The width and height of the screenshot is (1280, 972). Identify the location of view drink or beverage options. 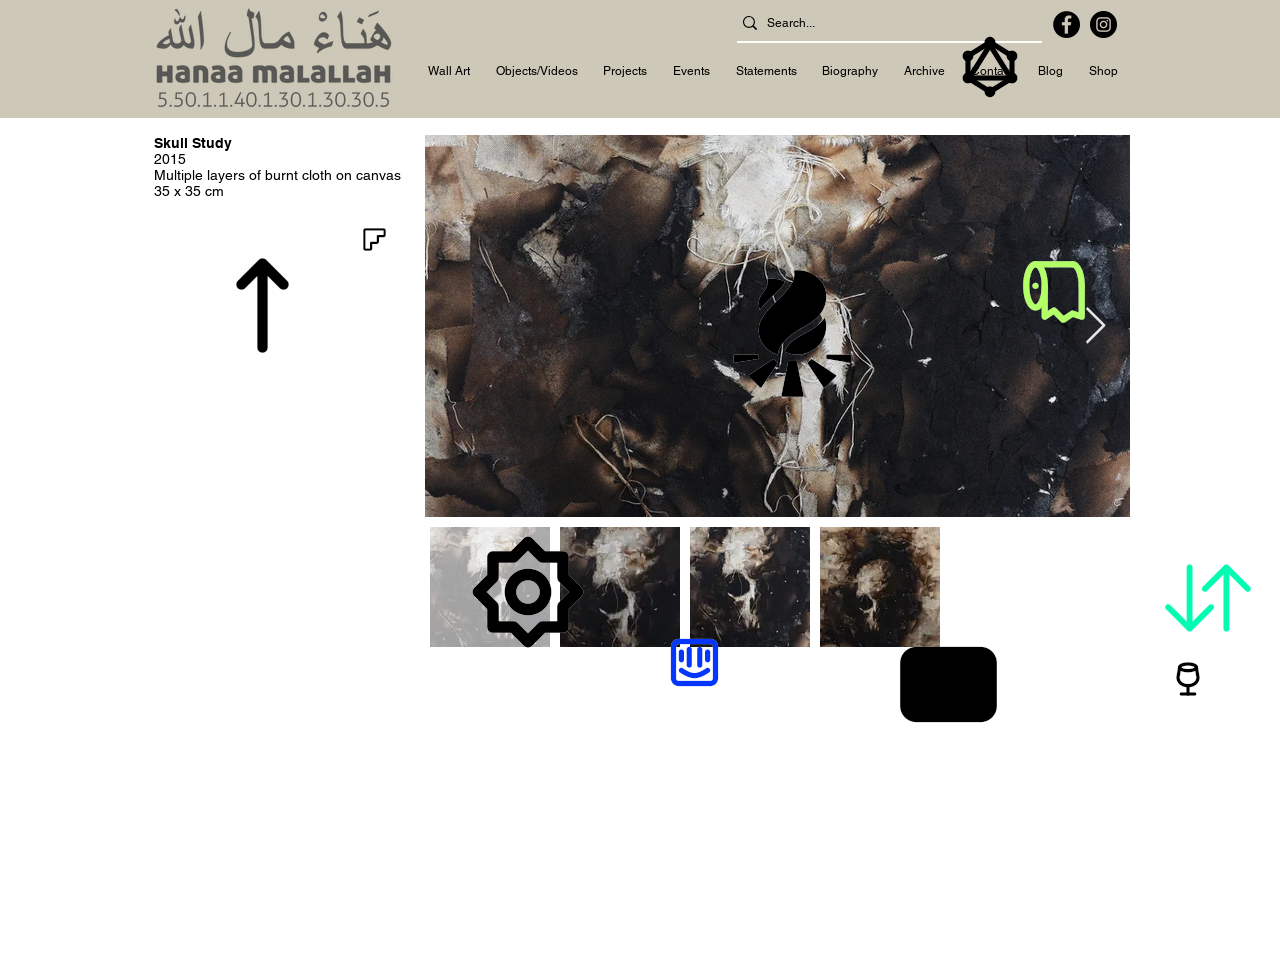
(1188, 679).